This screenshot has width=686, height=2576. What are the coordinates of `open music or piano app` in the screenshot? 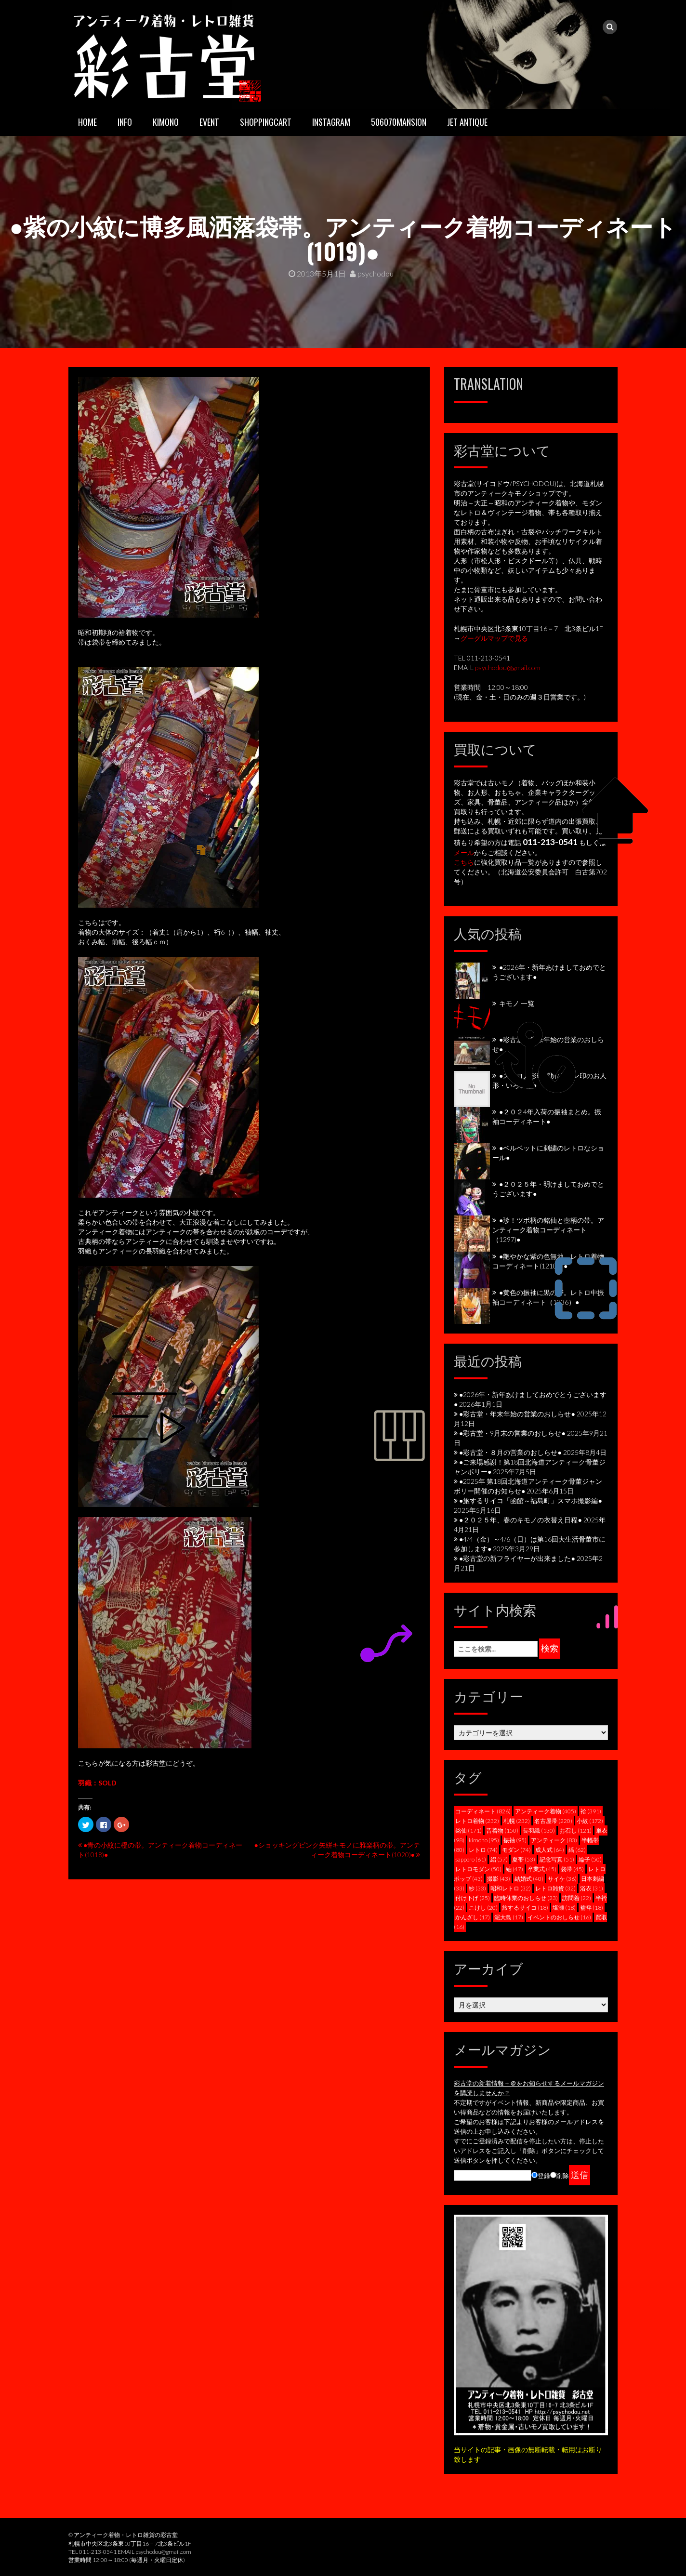 It's located at (399, 1436).